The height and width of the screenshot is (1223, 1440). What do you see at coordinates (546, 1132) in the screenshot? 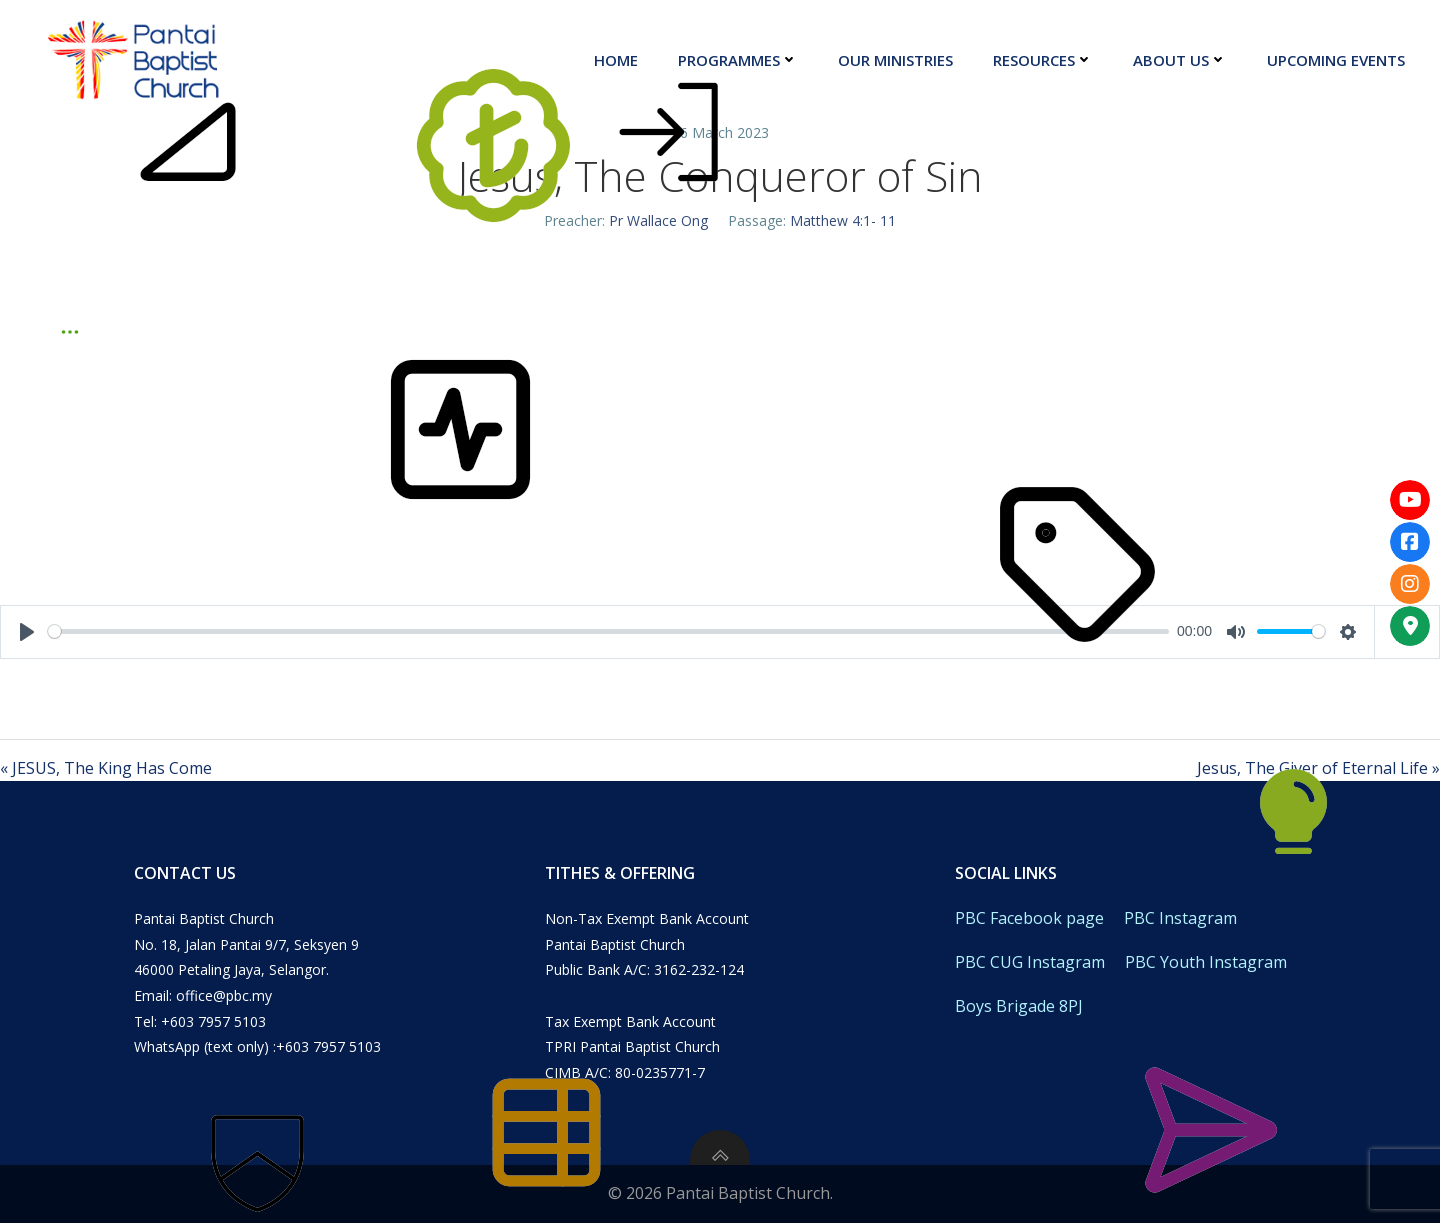
I see `access table settings or configuration options` at bounding box center [546, 1132].